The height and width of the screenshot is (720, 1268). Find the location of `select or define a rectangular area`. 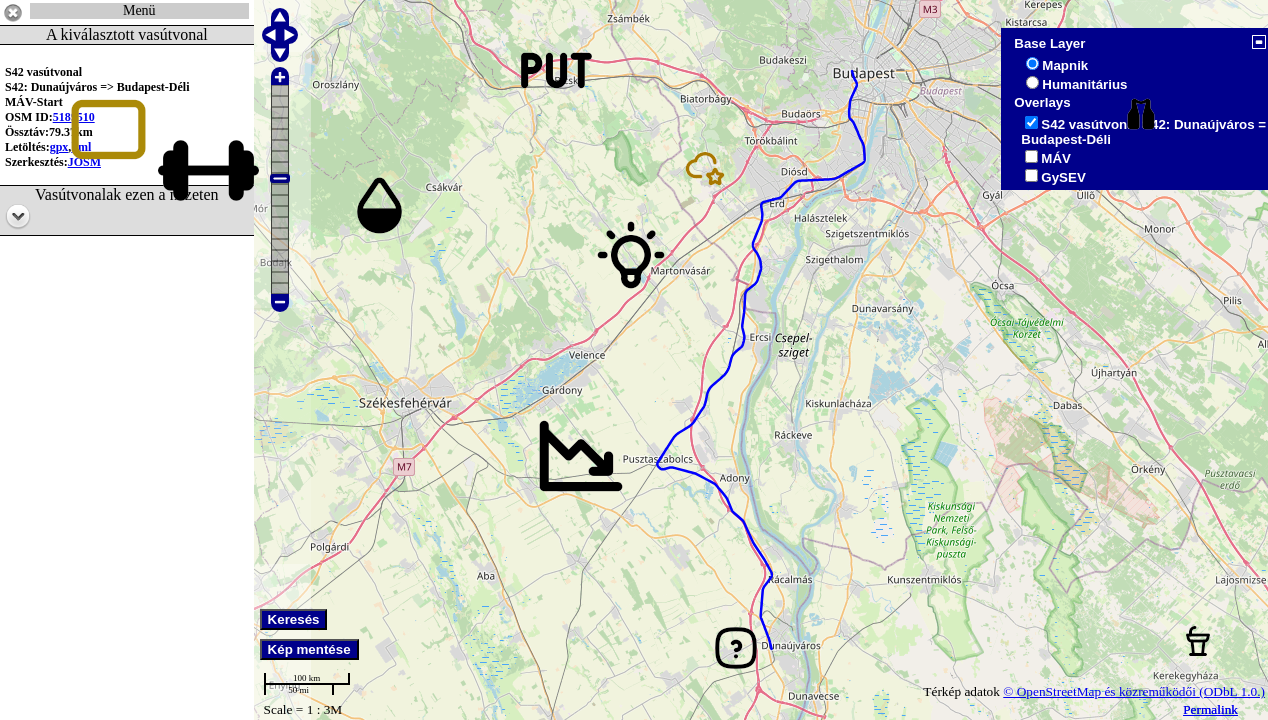

select or define a rectangular area is located at coordinates (108, 129).